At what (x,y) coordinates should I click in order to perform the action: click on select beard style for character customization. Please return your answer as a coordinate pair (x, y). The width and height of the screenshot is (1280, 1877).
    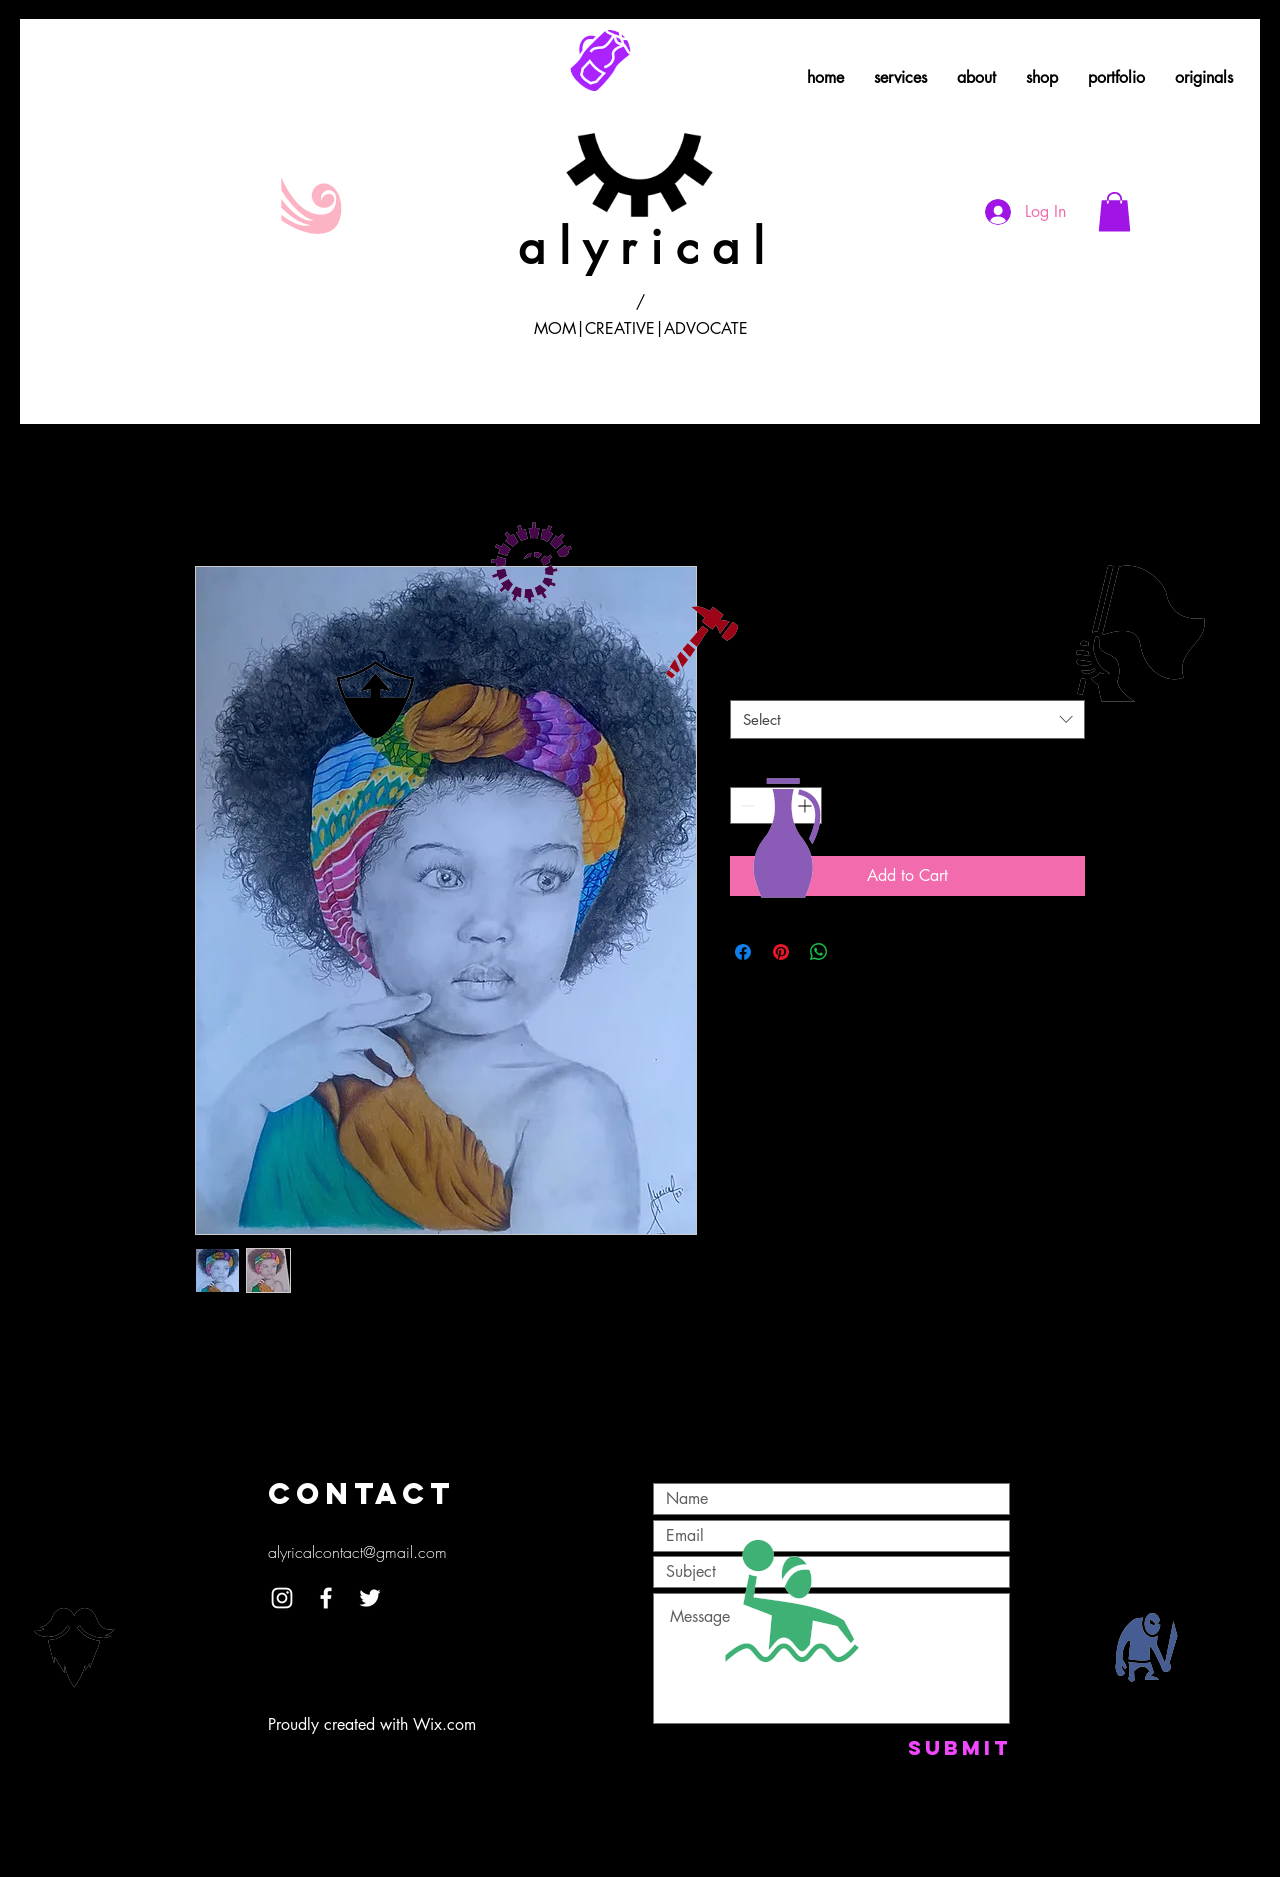
    Looking at the image, I should click on (74, 1646).